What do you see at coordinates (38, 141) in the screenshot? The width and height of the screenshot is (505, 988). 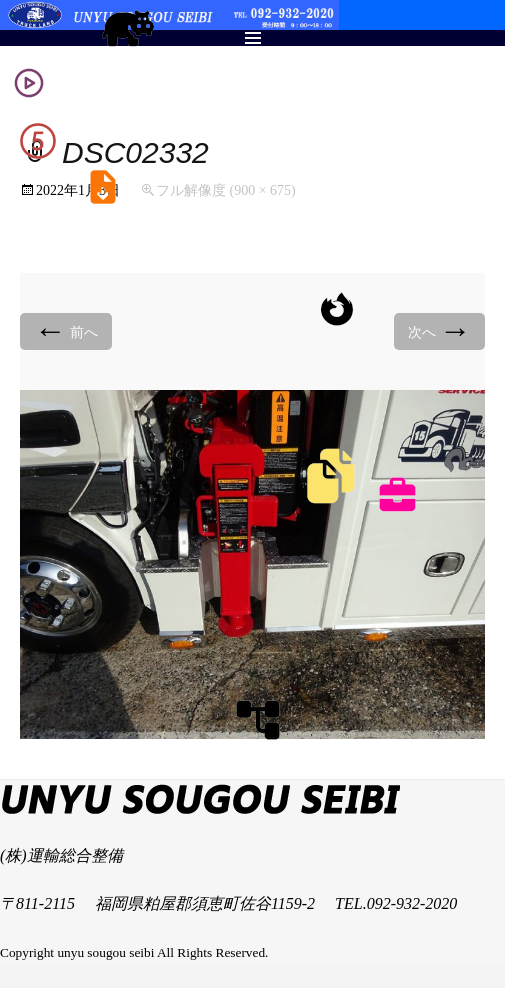 I see `indicates step 5 in a numbered process` at bounding box center [38, 141].